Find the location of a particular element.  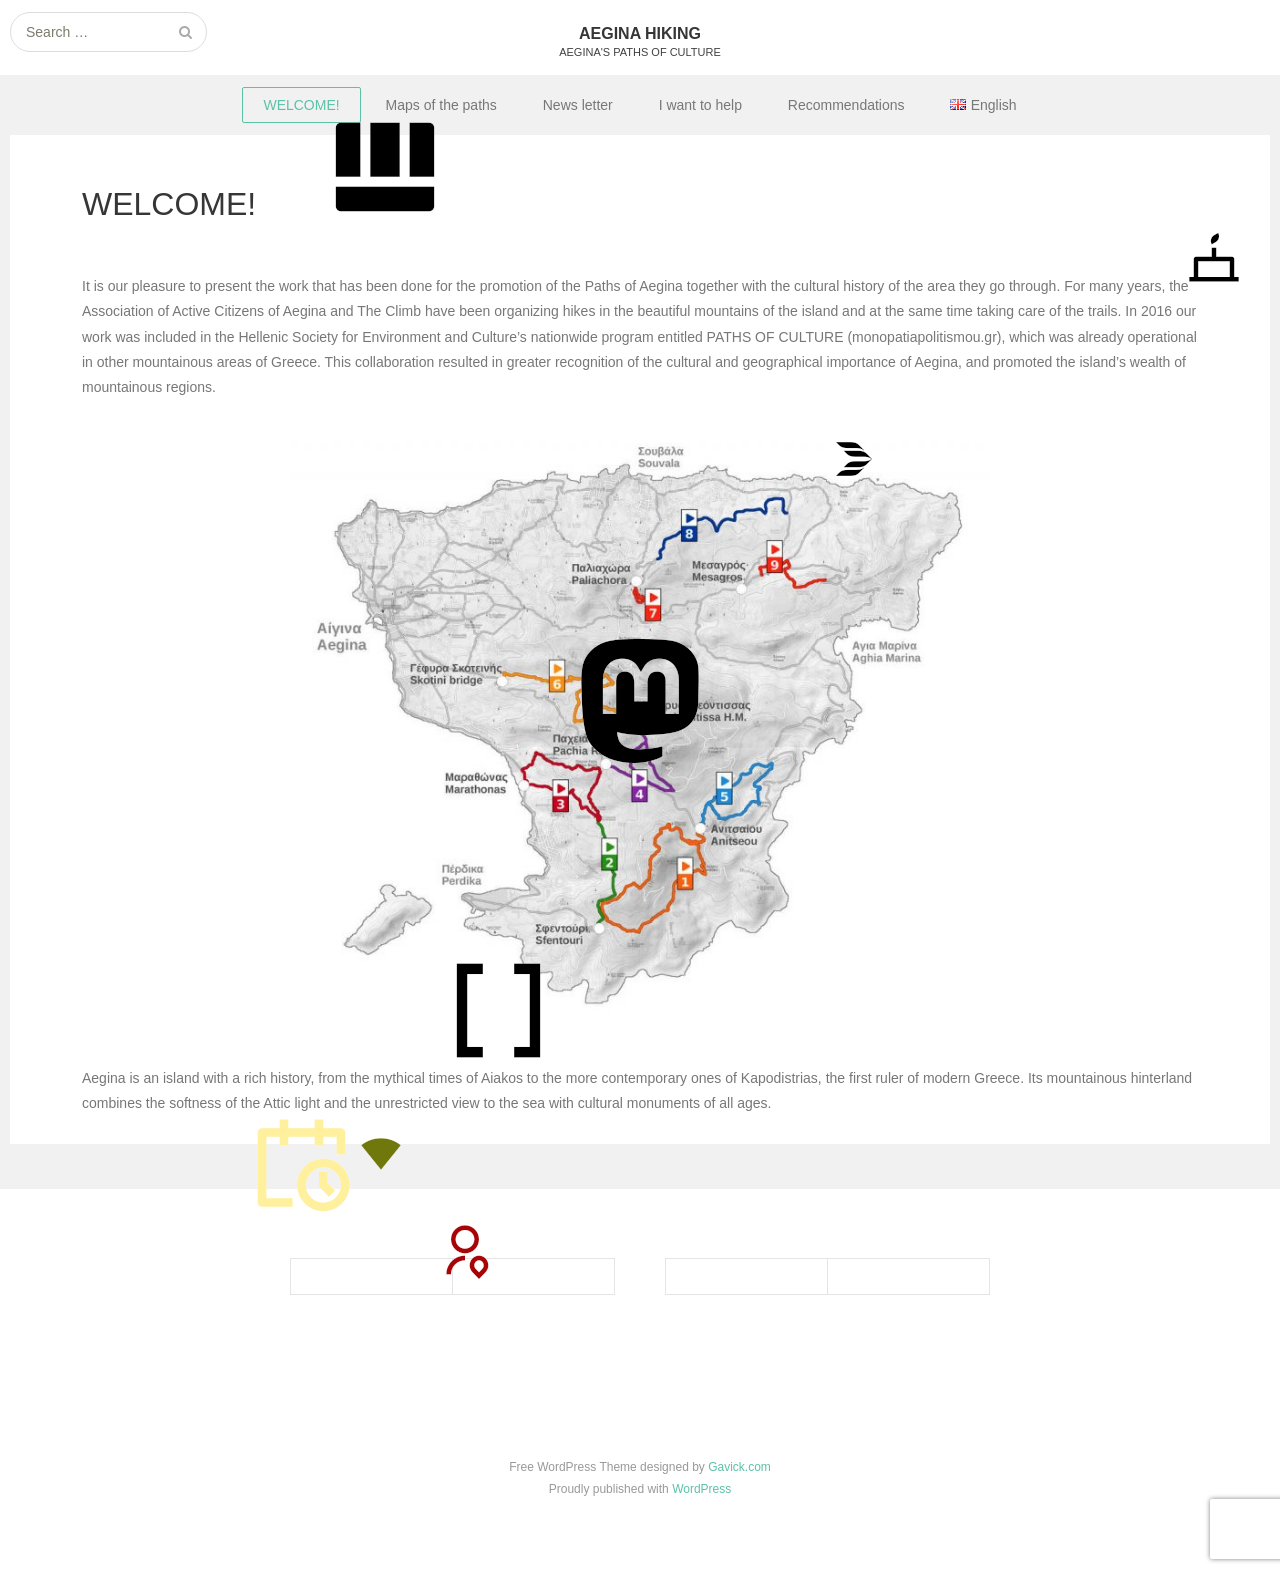

indicates active wifi connection is located at coordinates (381, 1154).